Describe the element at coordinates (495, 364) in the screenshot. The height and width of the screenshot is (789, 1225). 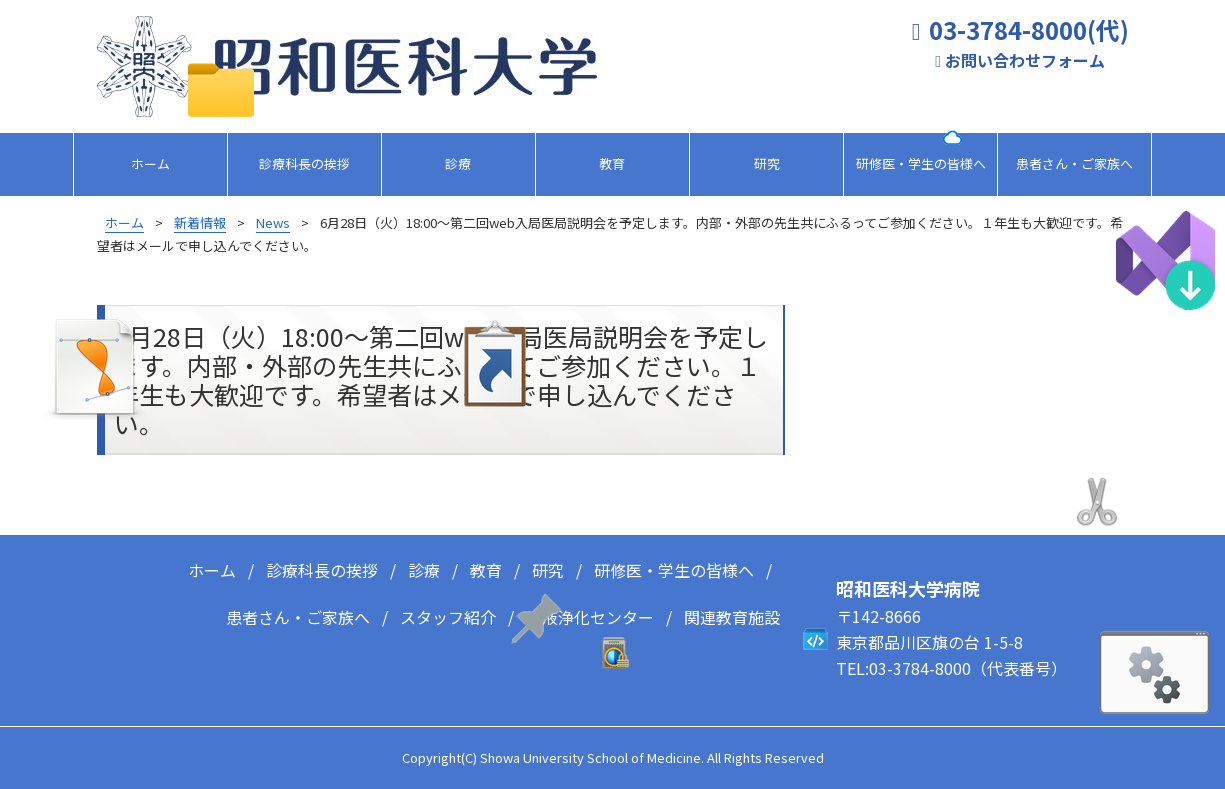
I see `clipboard containing a shortcut or alias` at that location.